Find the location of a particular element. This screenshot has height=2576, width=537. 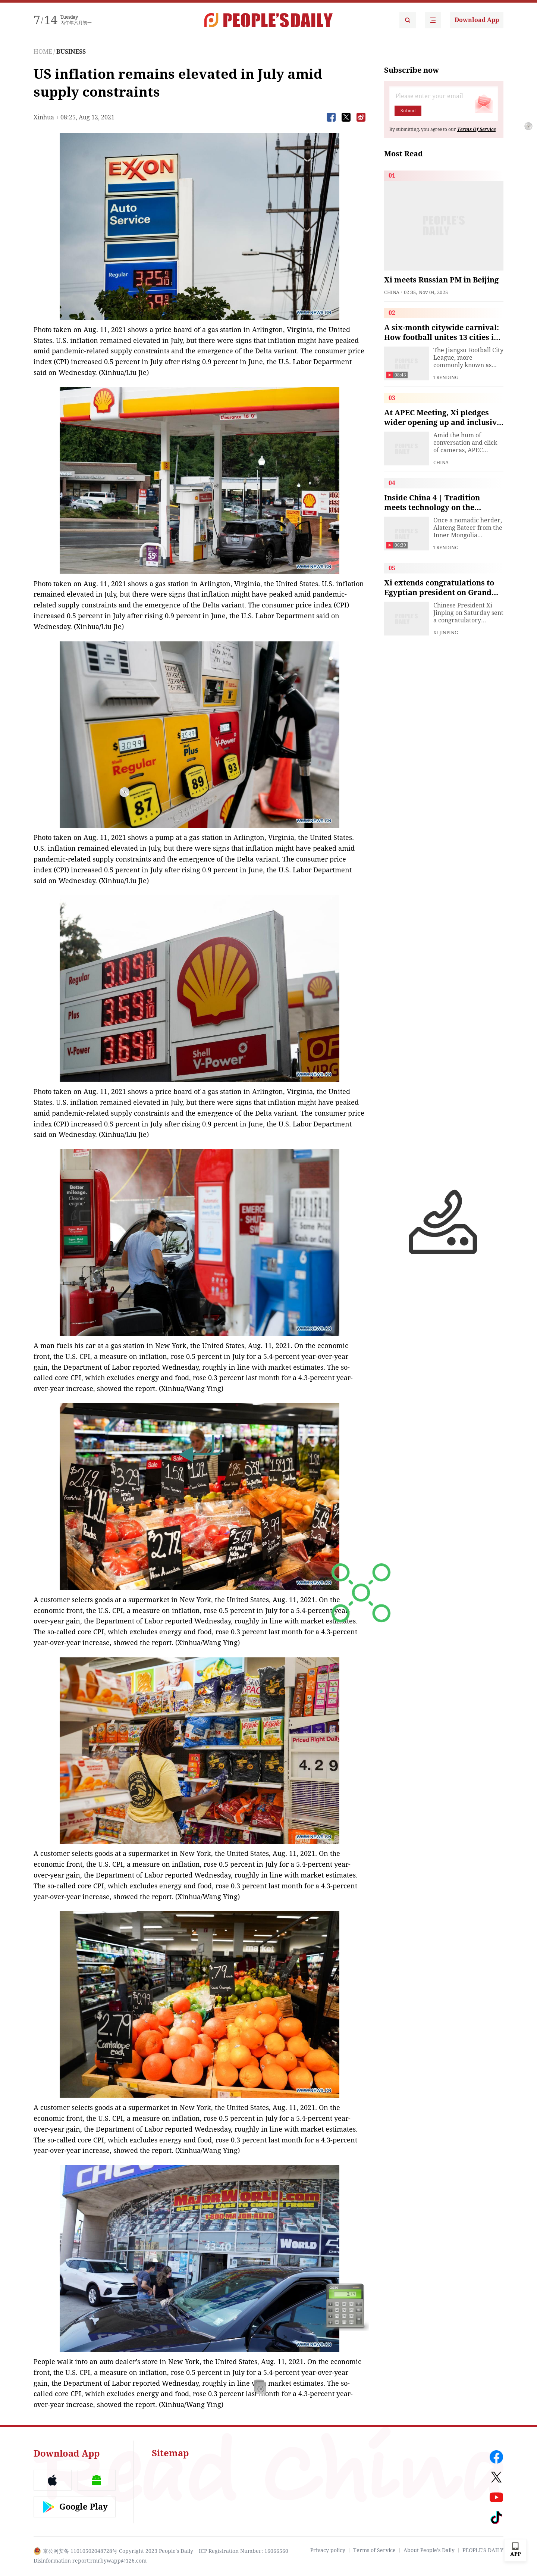

open the calculator app is located at coordinates (345, 2307).